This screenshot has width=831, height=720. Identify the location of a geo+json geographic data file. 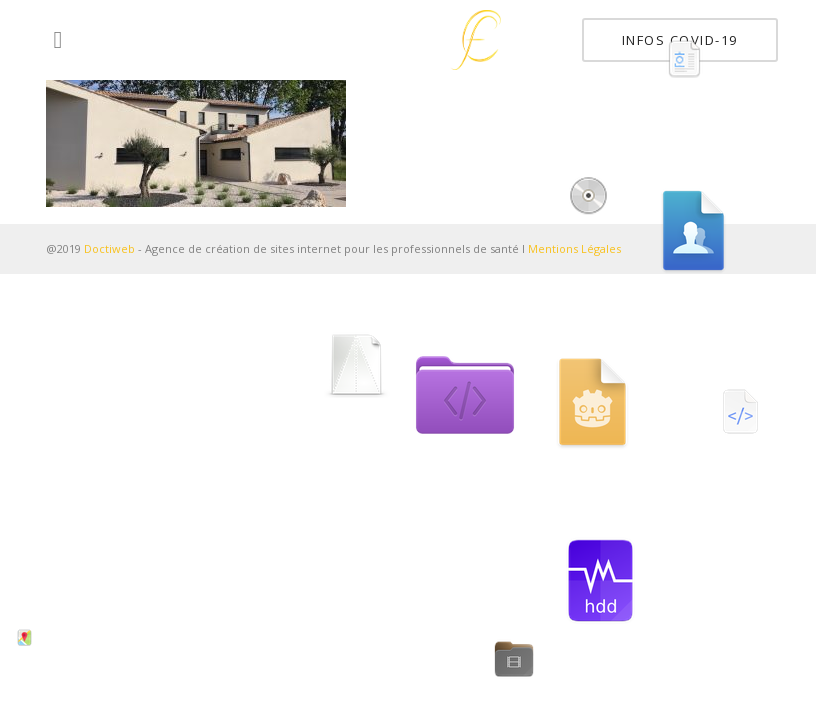
(24, 637).